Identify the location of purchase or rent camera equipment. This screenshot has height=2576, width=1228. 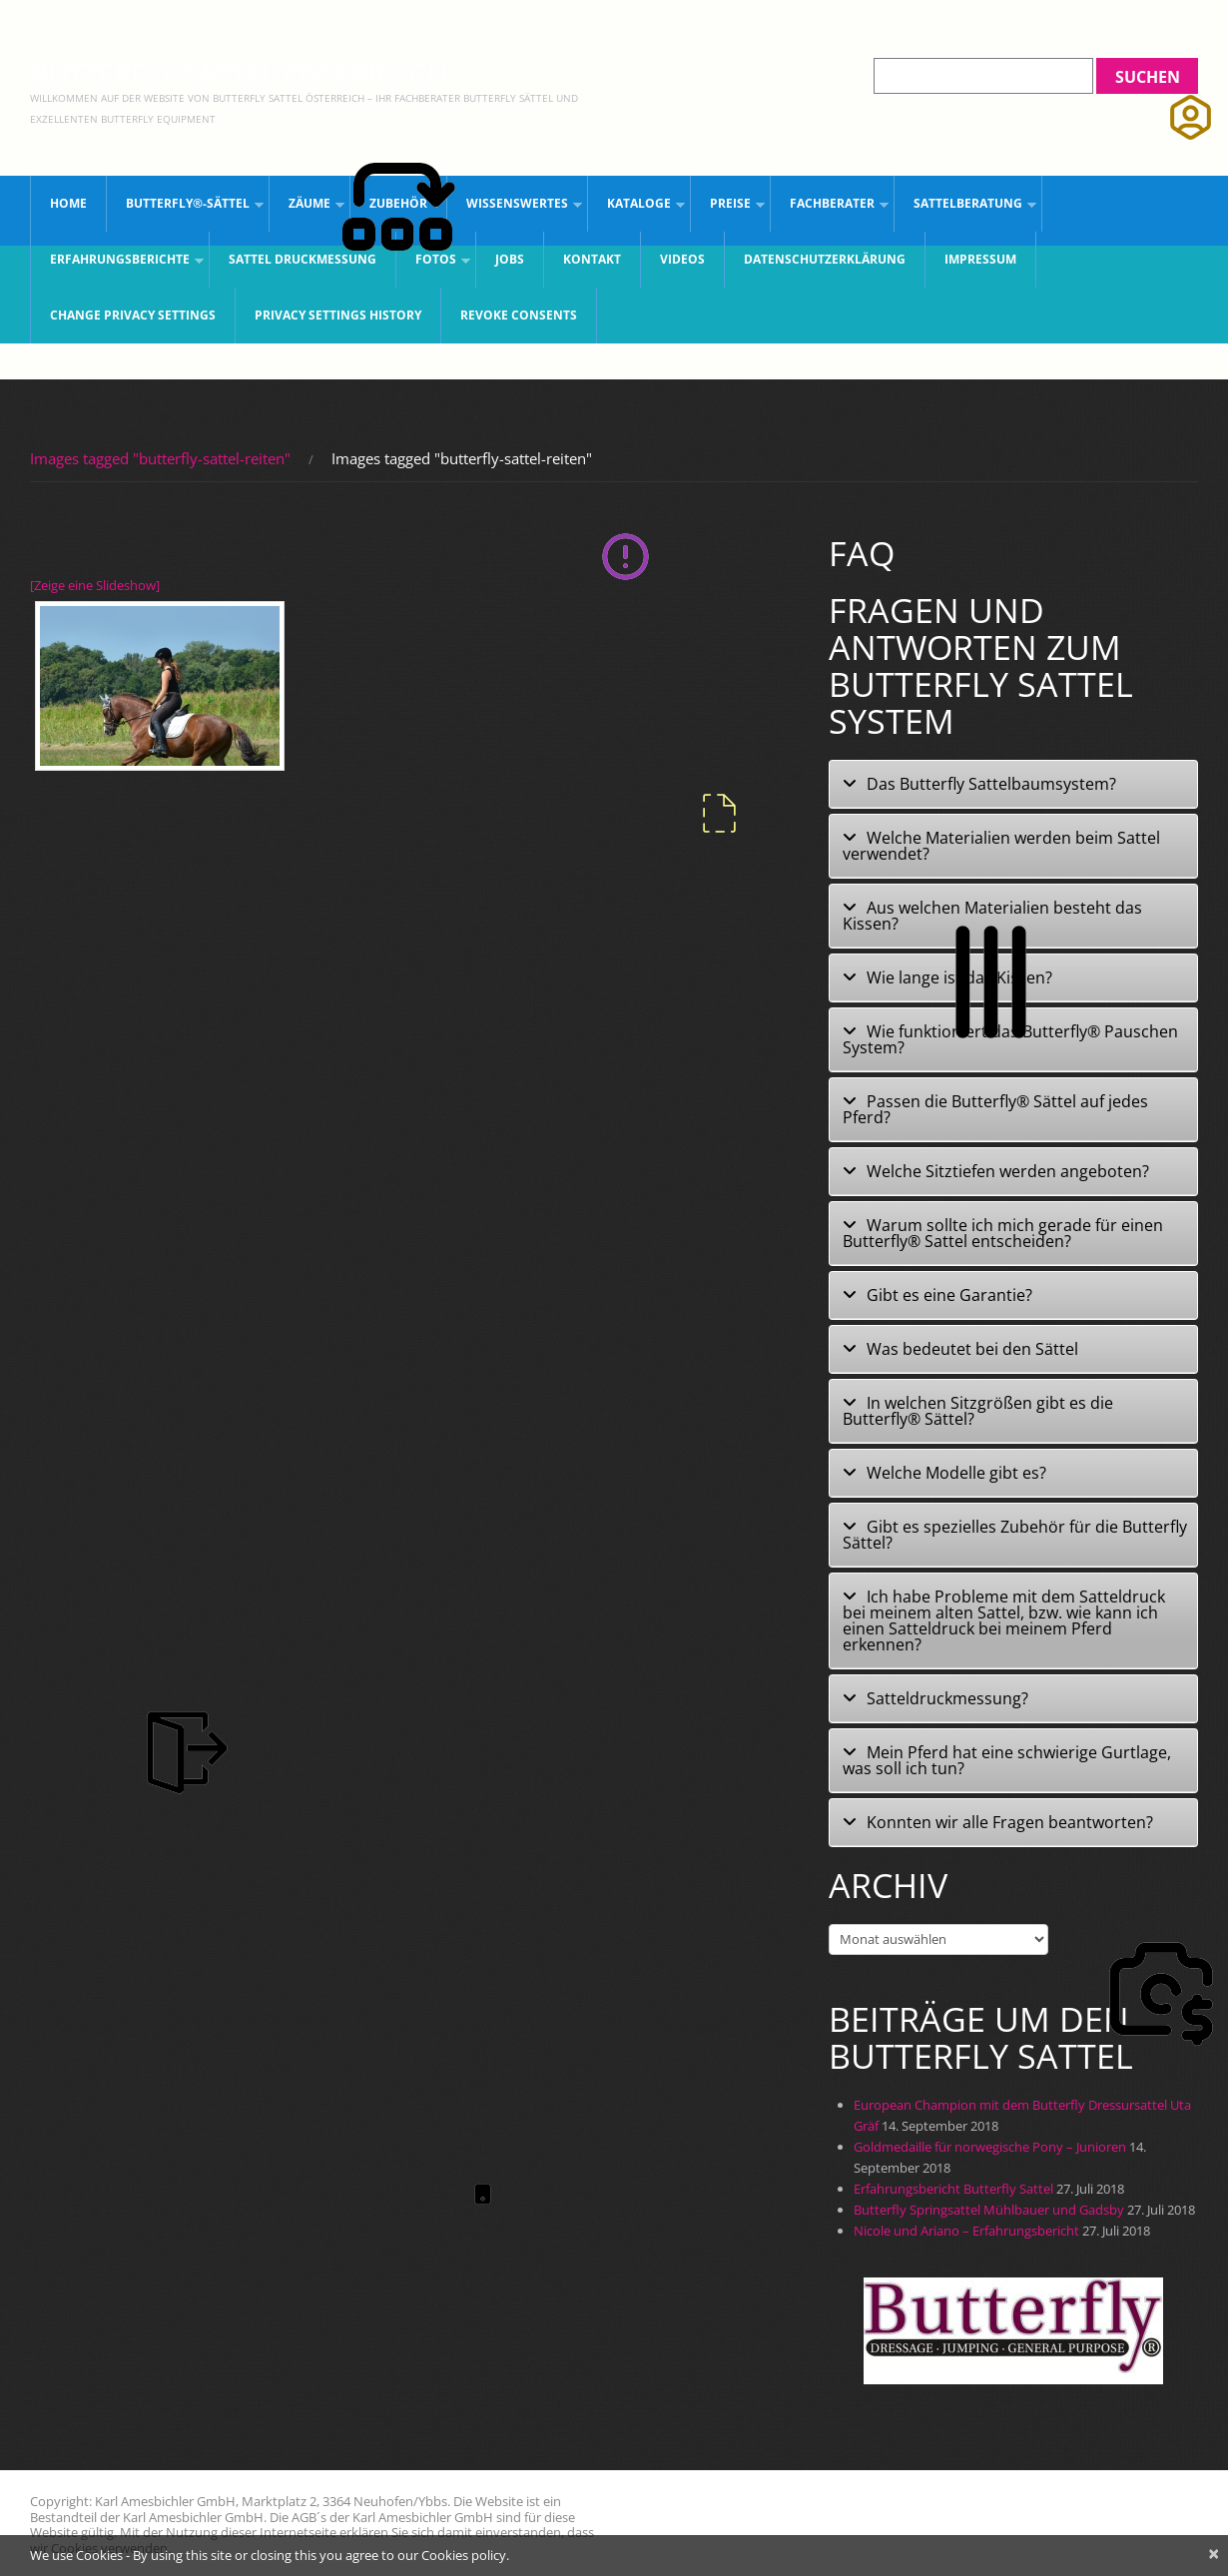
(1161, 1989).